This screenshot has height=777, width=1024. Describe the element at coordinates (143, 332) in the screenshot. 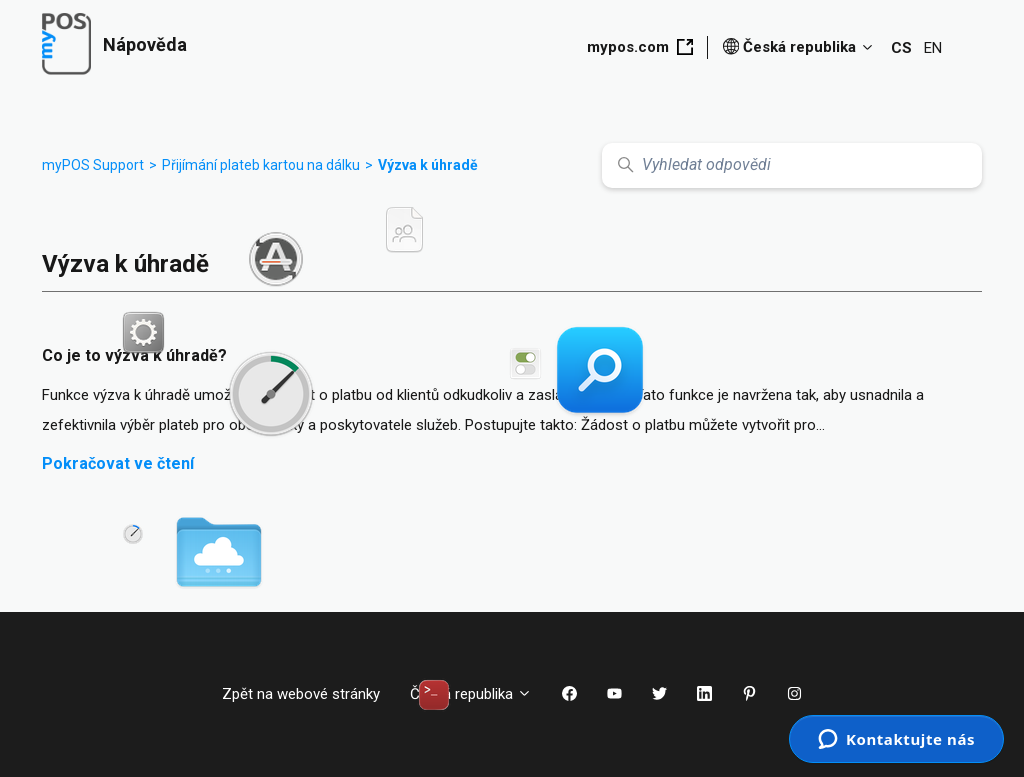

I see `shared library file type indicator` at that location.